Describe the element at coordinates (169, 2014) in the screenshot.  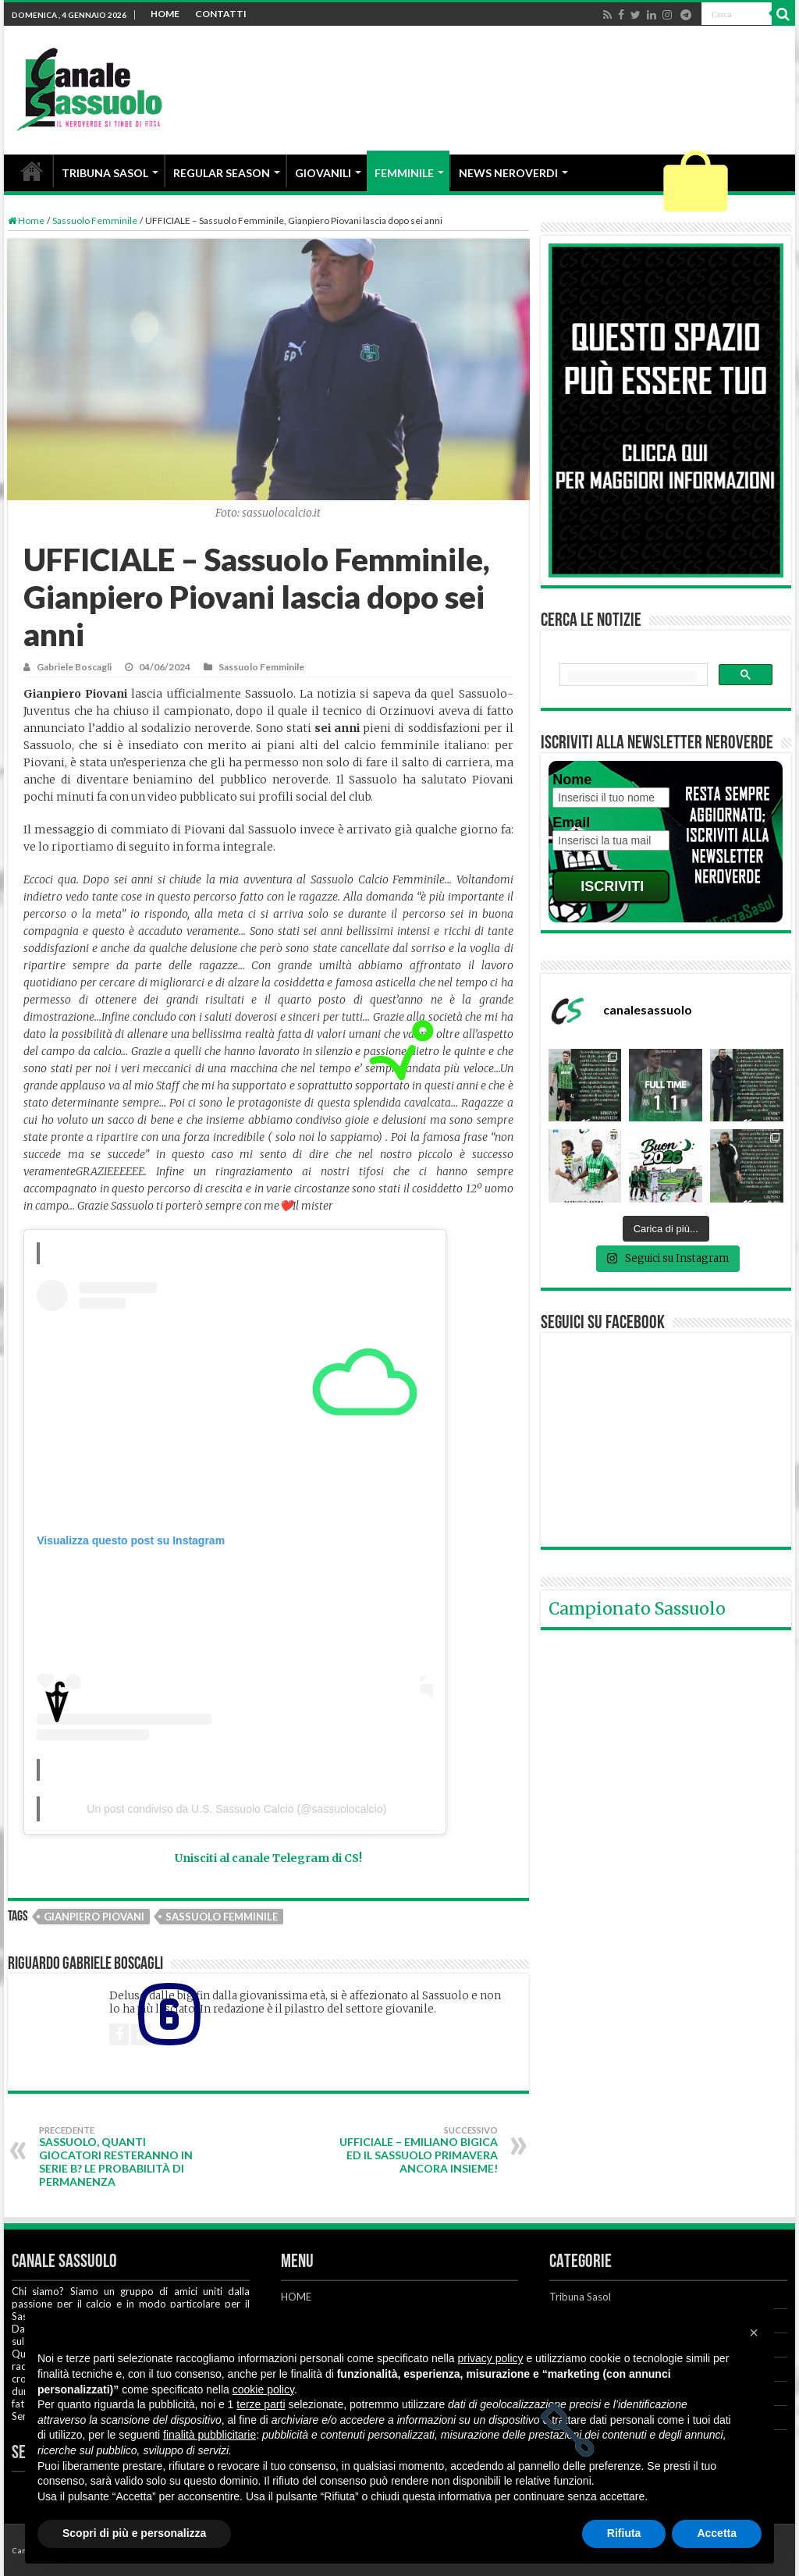
I see `indicates step 6 in a multi-step process` at that location.